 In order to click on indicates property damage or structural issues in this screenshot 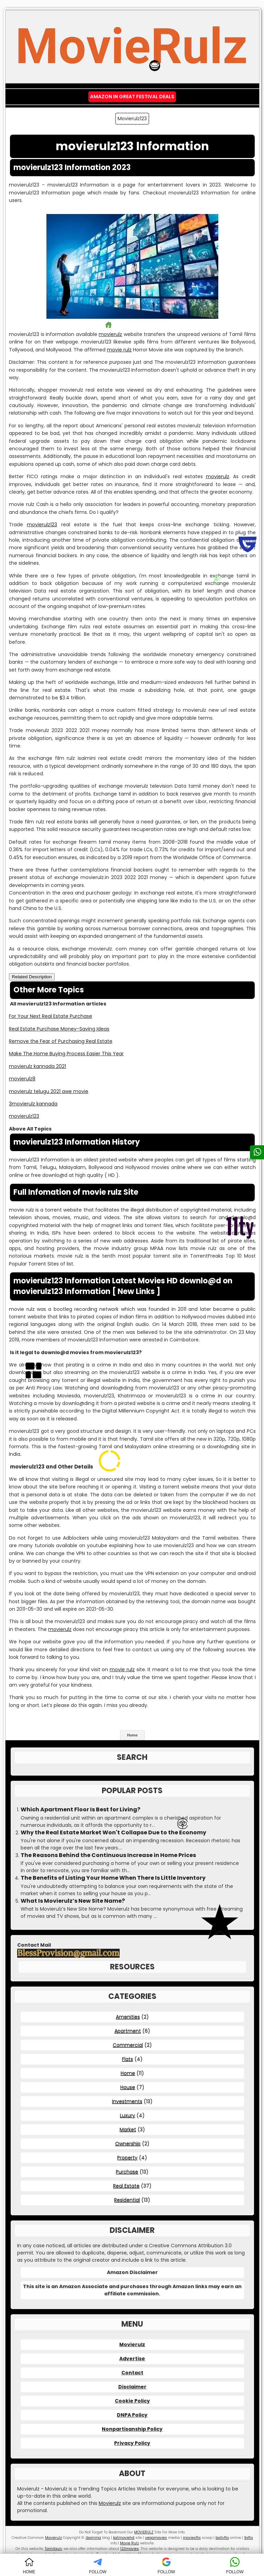, I will do `click(108, 325)`.